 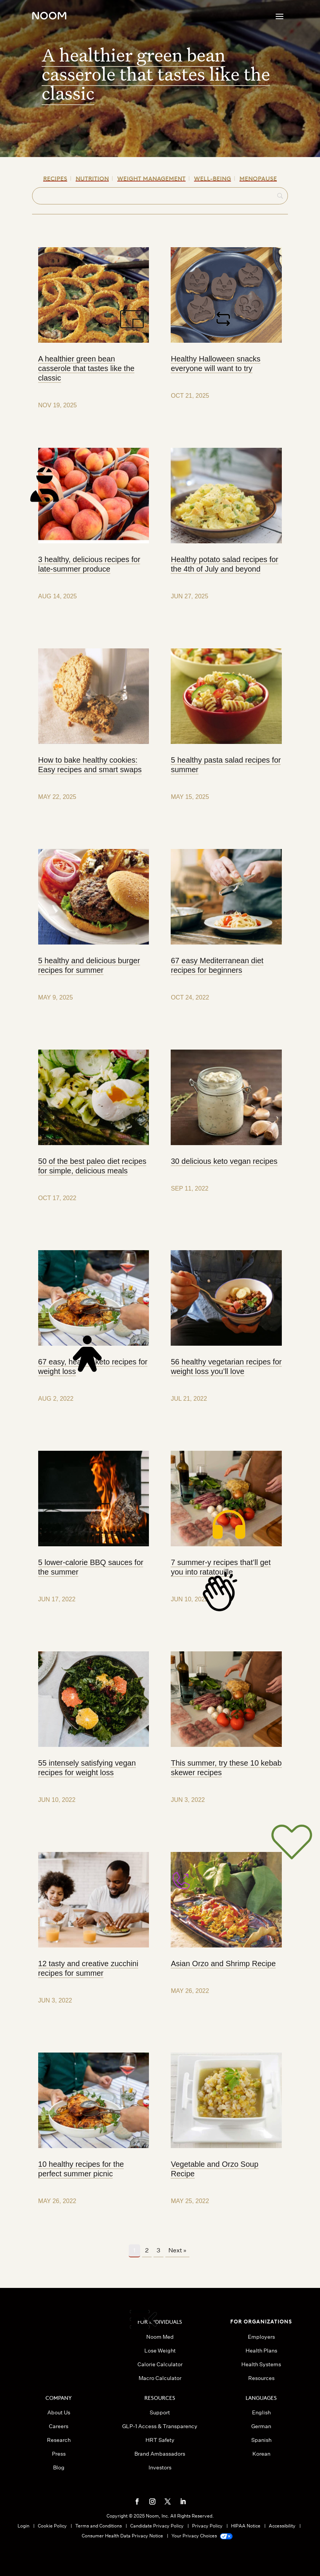 I want to click on applaud or show appreciation, so click(x=219, y=1591).